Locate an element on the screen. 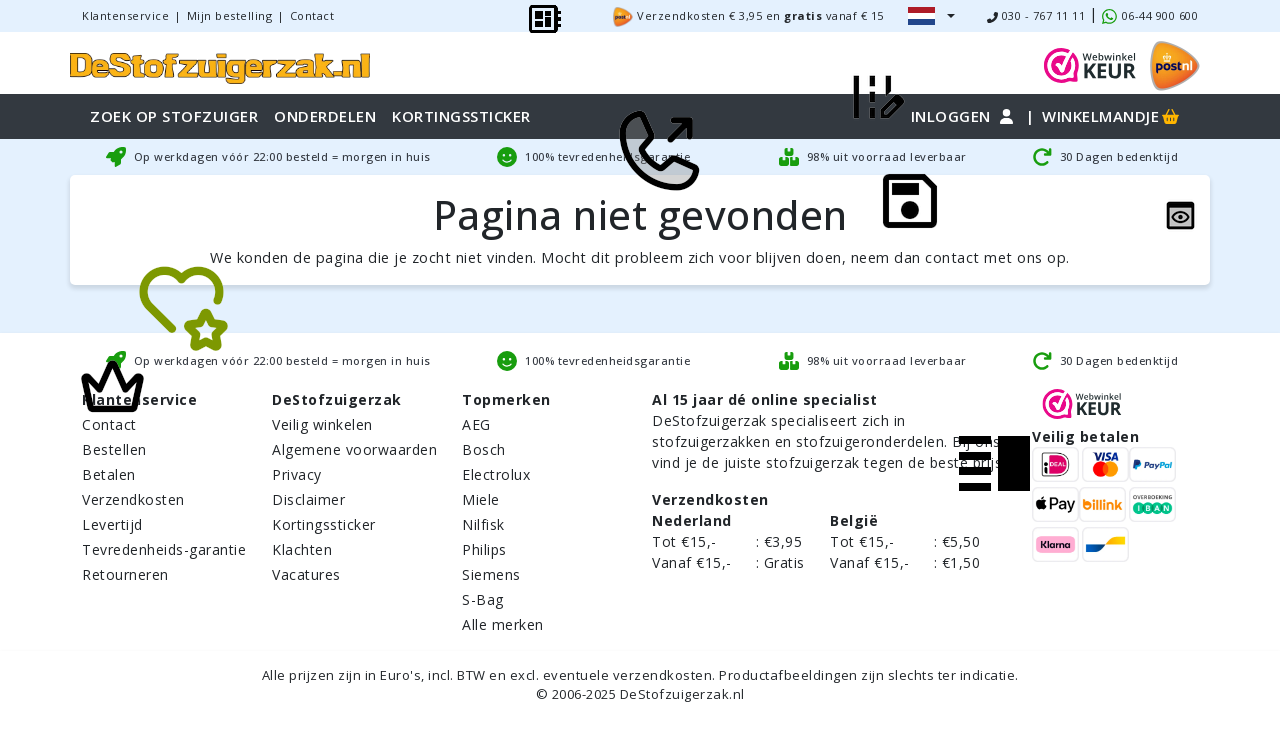 The width and height of the screenshot is (1280, 737). edit road or route details is located at coordinates (875, 97).